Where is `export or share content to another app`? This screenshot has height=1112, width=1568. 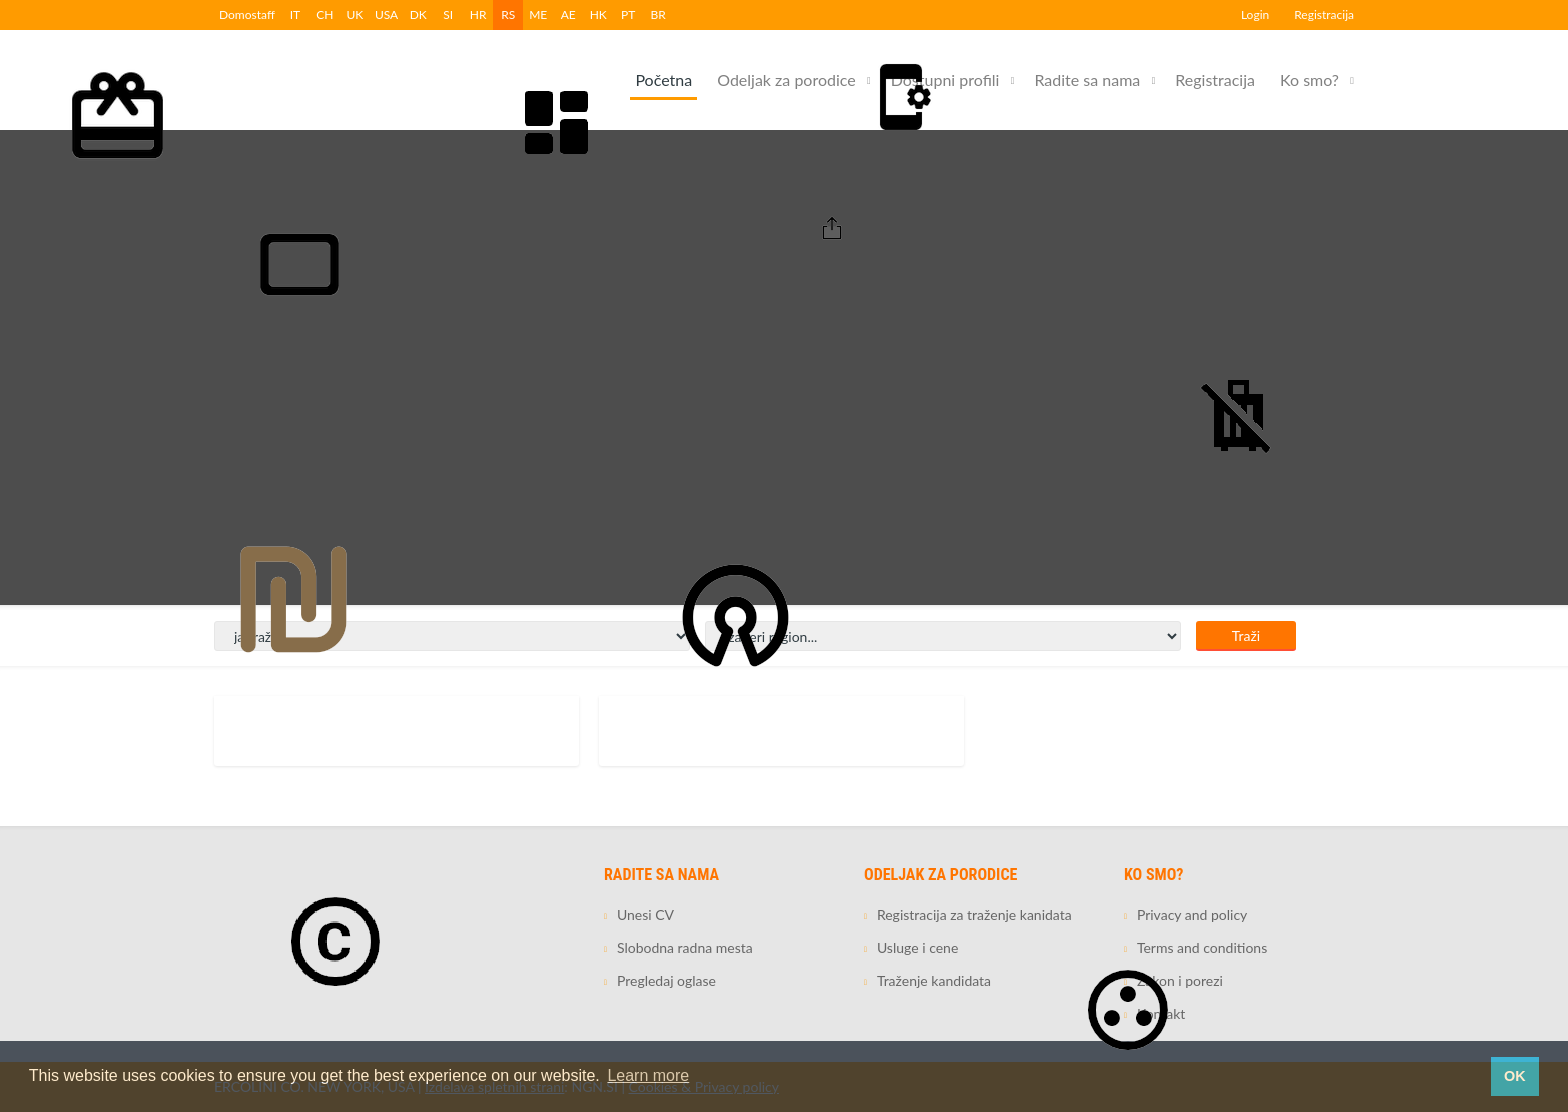
export or share content to another app is located at coordinates (832, 229).